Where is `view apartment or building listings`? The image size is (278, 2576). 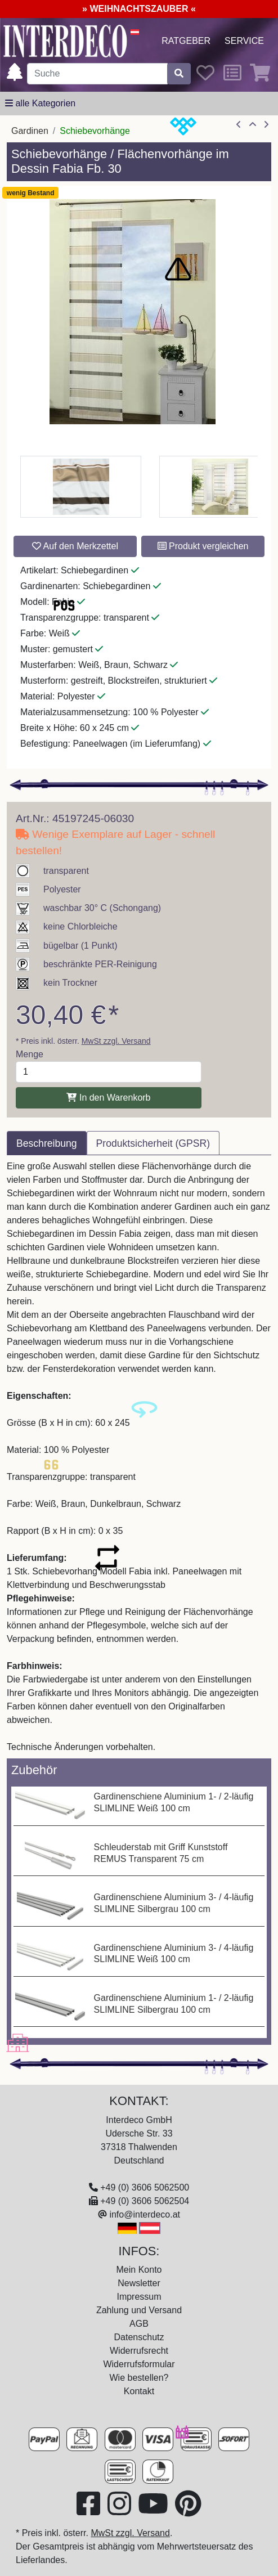 view apartment or building listings is located at coordinates (17, 2043).